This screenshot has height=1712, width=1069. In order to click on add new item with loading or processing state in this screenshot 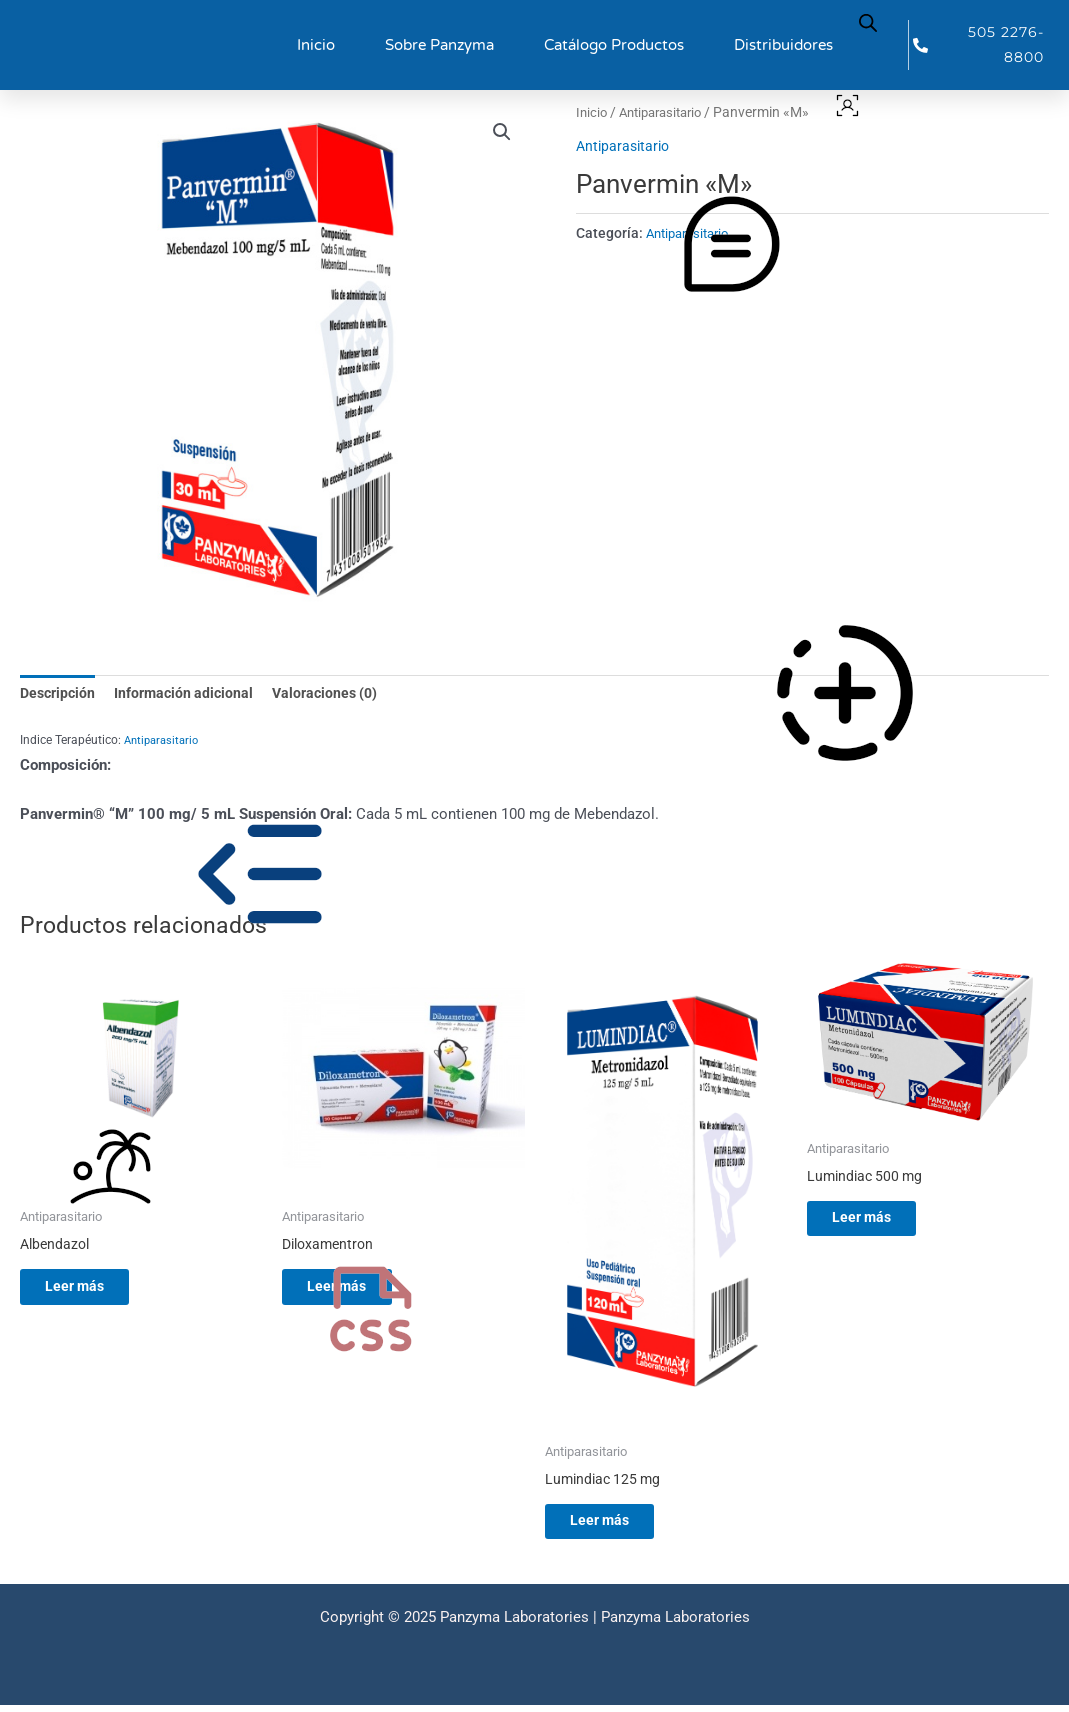, I will do `click(845, 693)`.